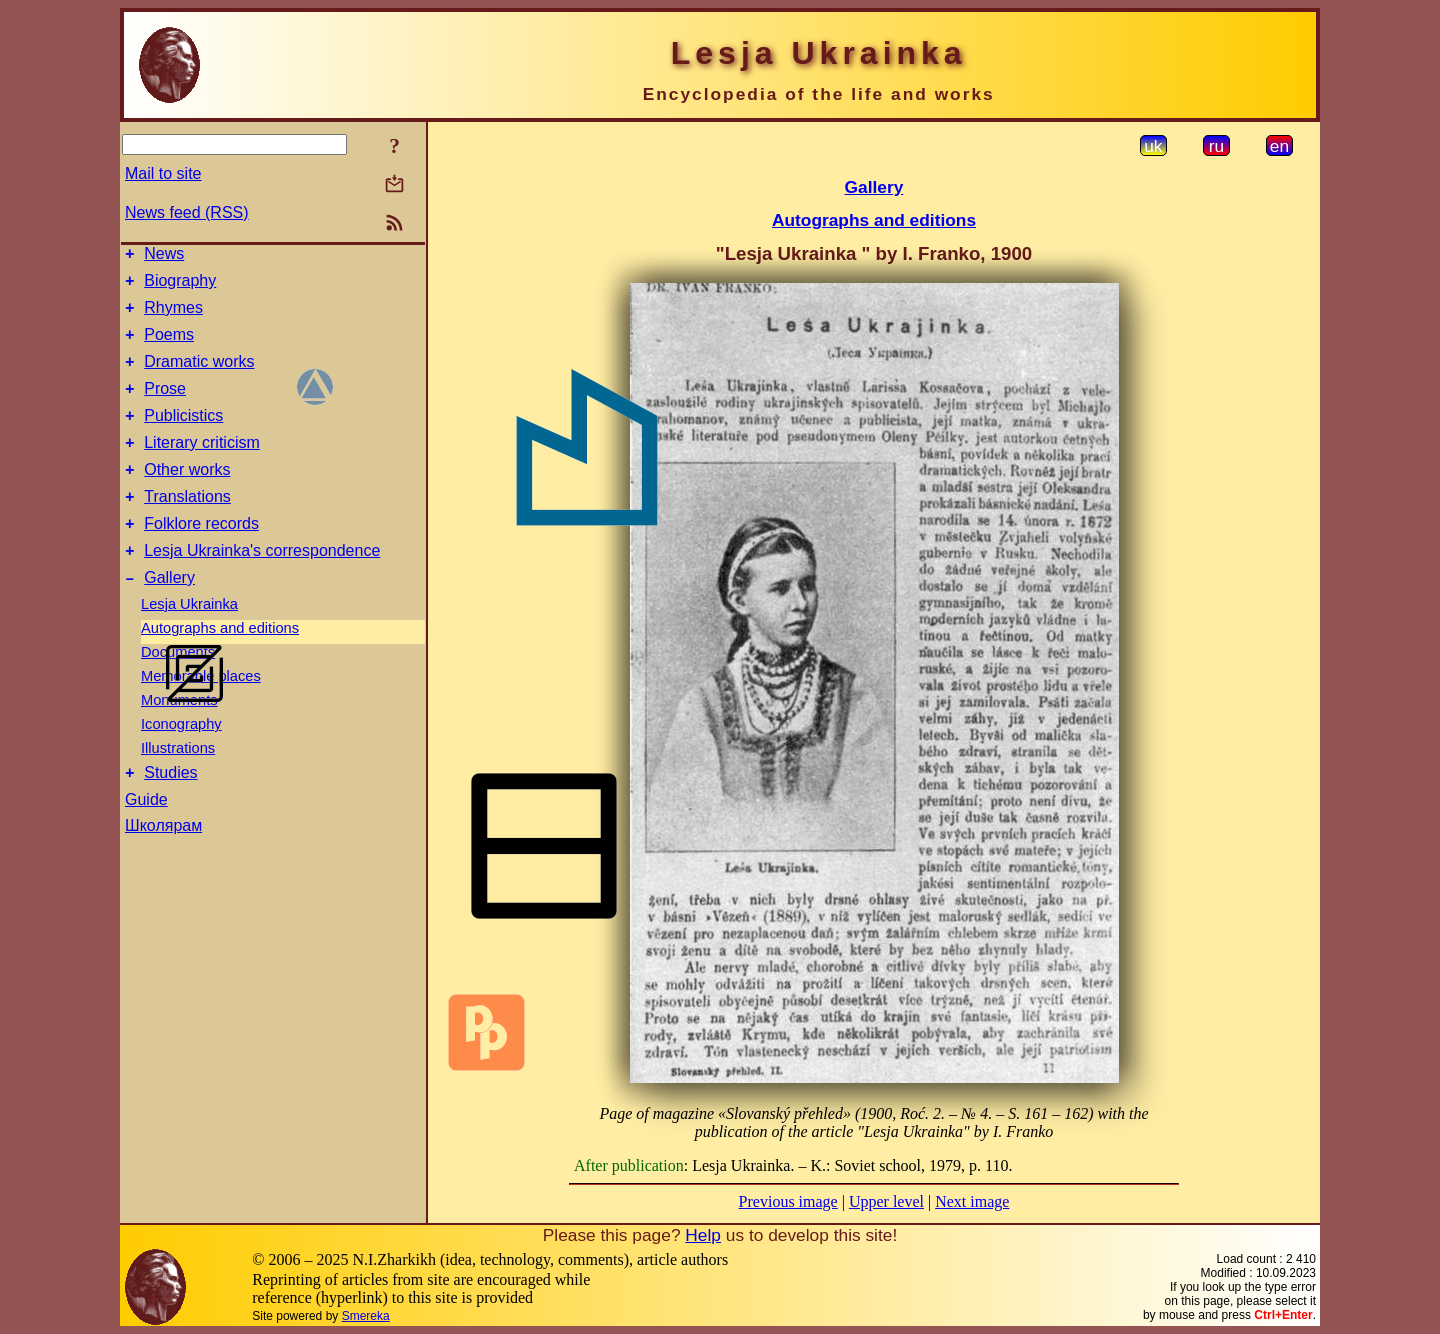 The height and width of the screenshot is (1334, 1440). Describe the element at coordinates (544, 846) in the screenshot. I see `switch to horizontal row layout` at that location.